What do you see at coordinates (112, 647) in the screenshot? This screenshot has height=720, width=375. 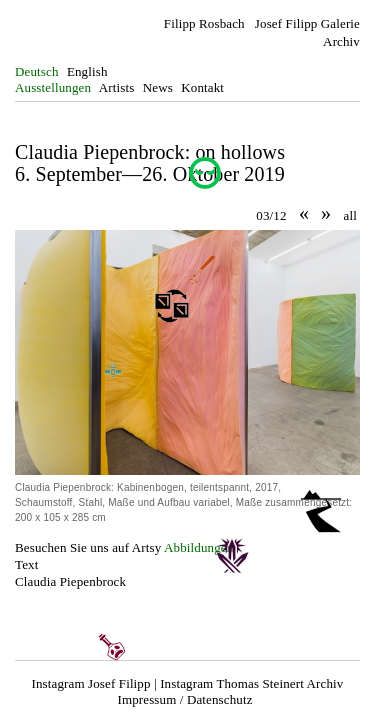 I see `use a madness potion on your character` at bounding box center [112, 647].